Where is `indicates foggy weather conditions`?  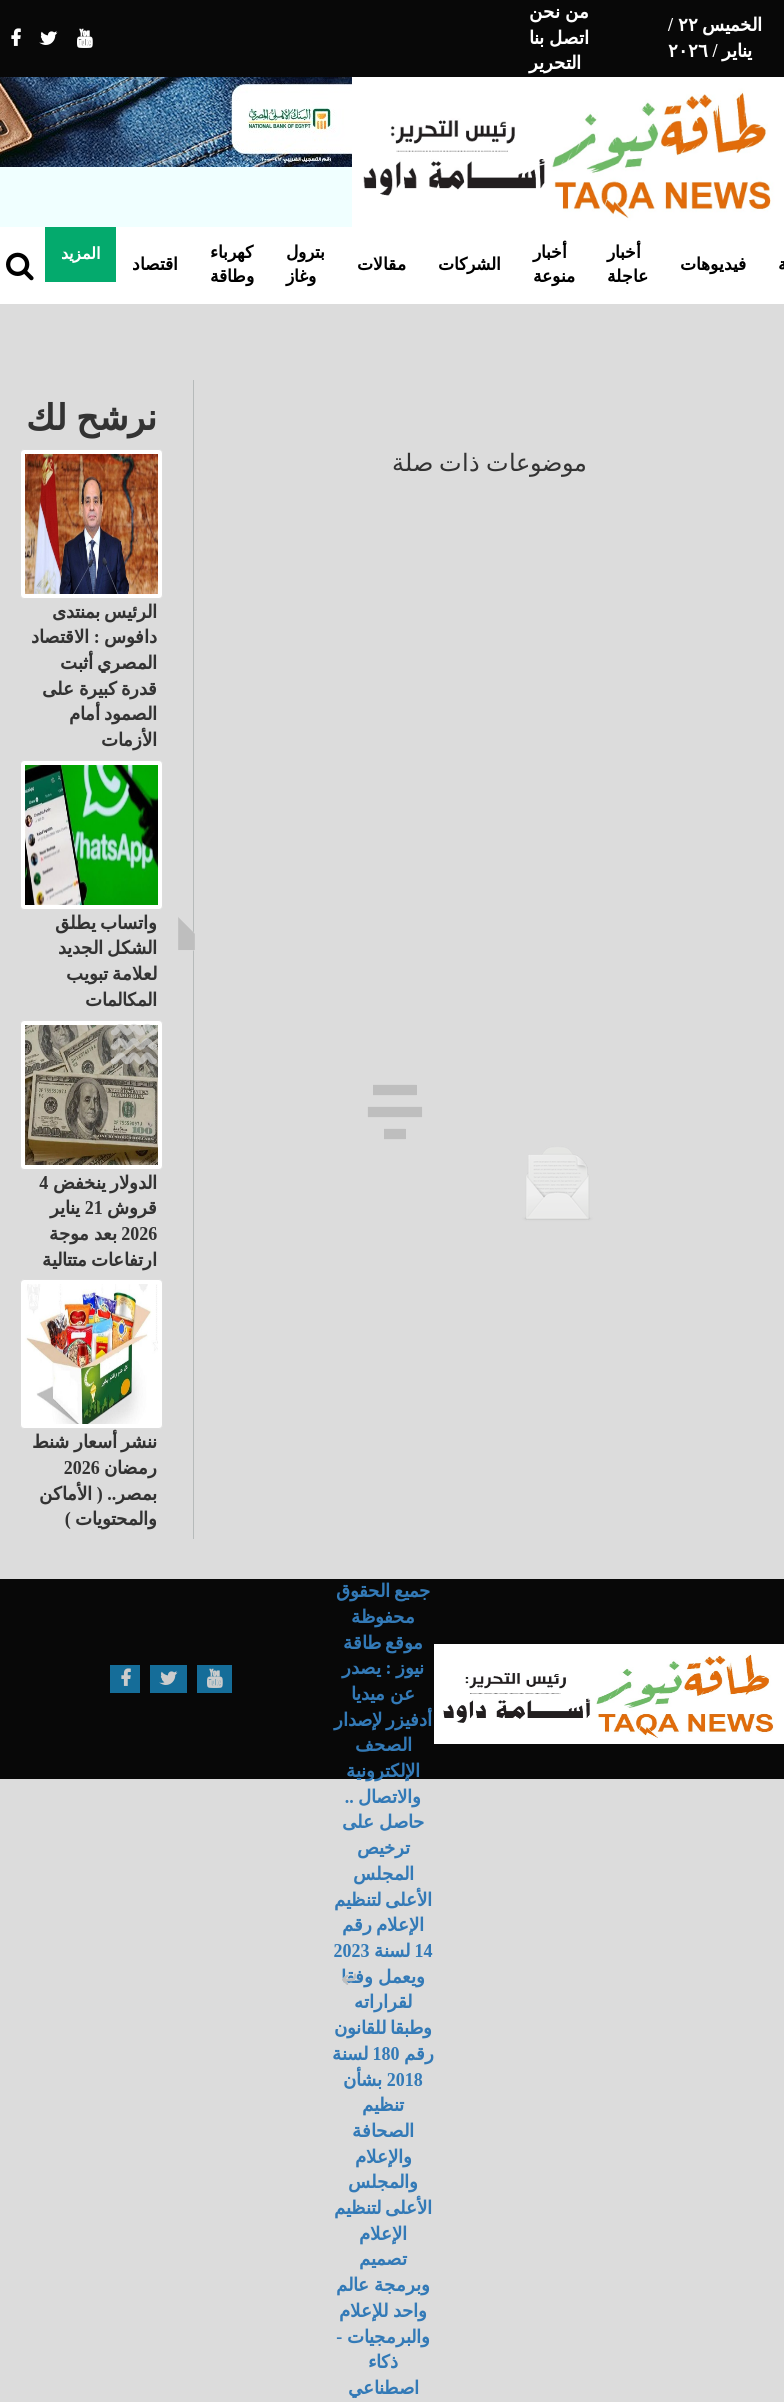
indicates foggy weather conditions is located at coordinates (134, 1044).